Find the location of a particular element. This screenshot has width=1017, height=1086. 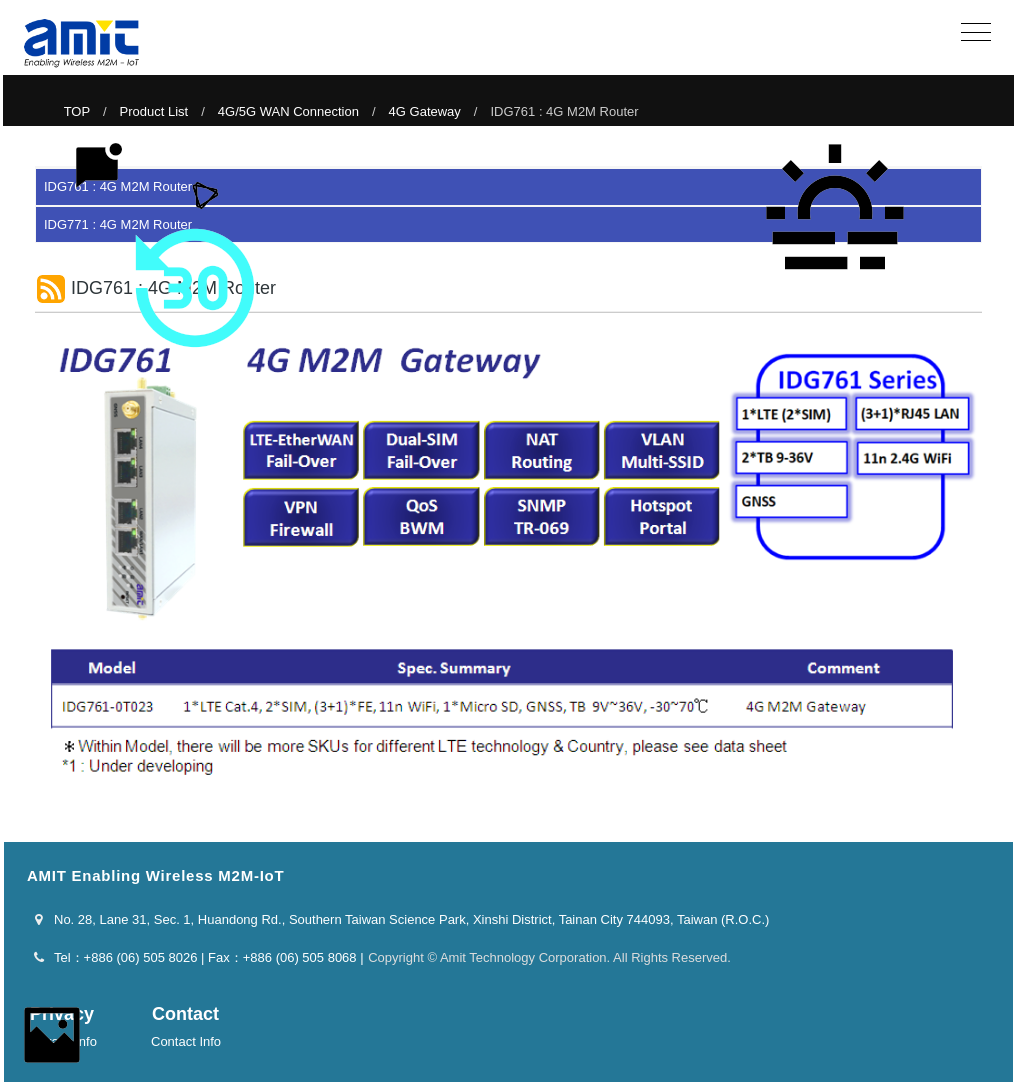

view image or photo is located at coordinates (52, 1035).